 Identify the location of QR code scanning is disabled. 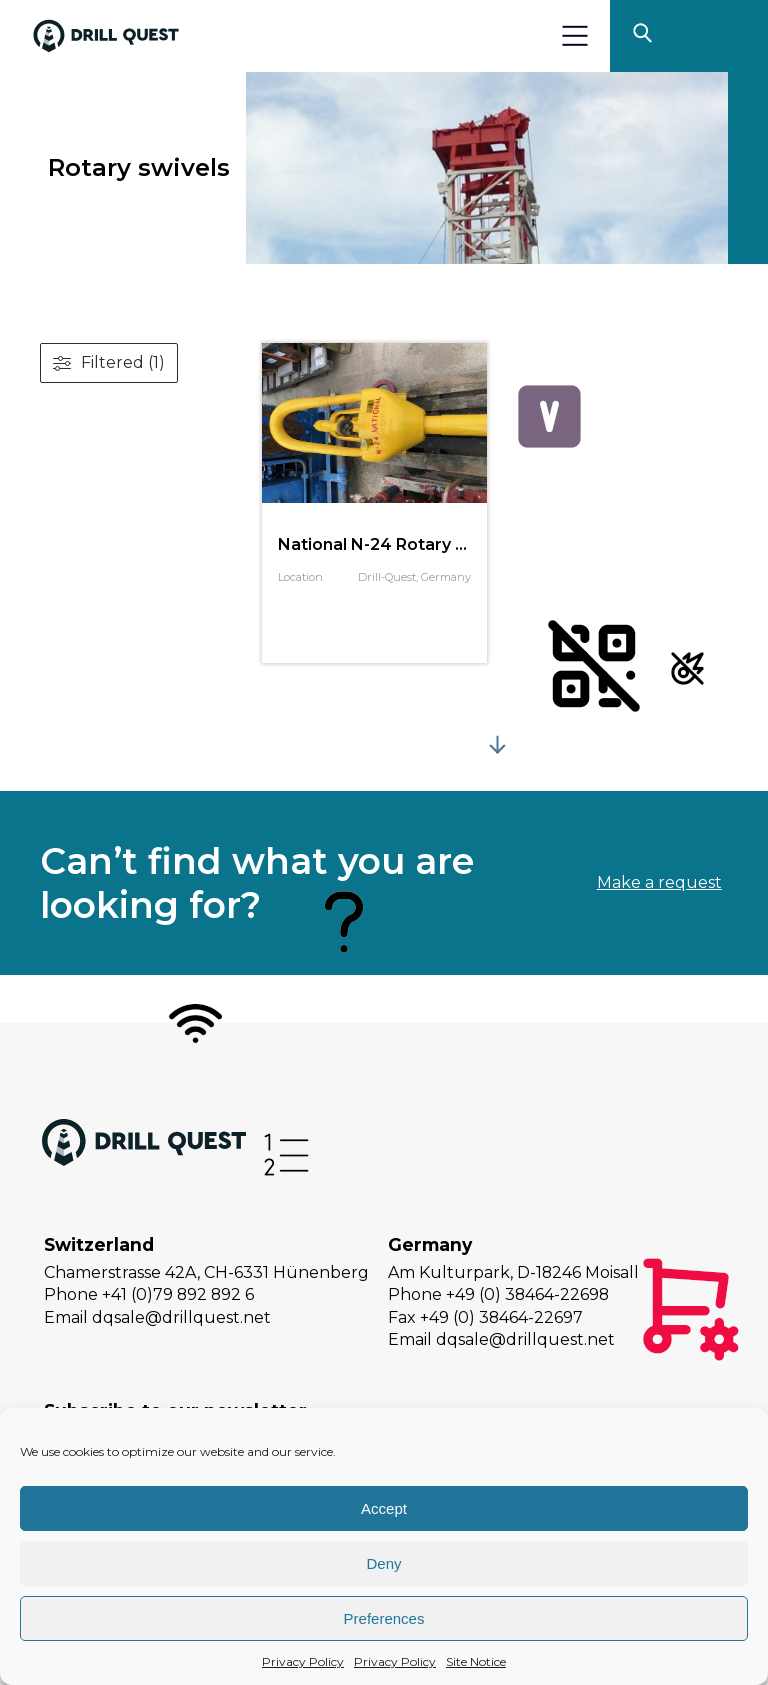
(594, 666).